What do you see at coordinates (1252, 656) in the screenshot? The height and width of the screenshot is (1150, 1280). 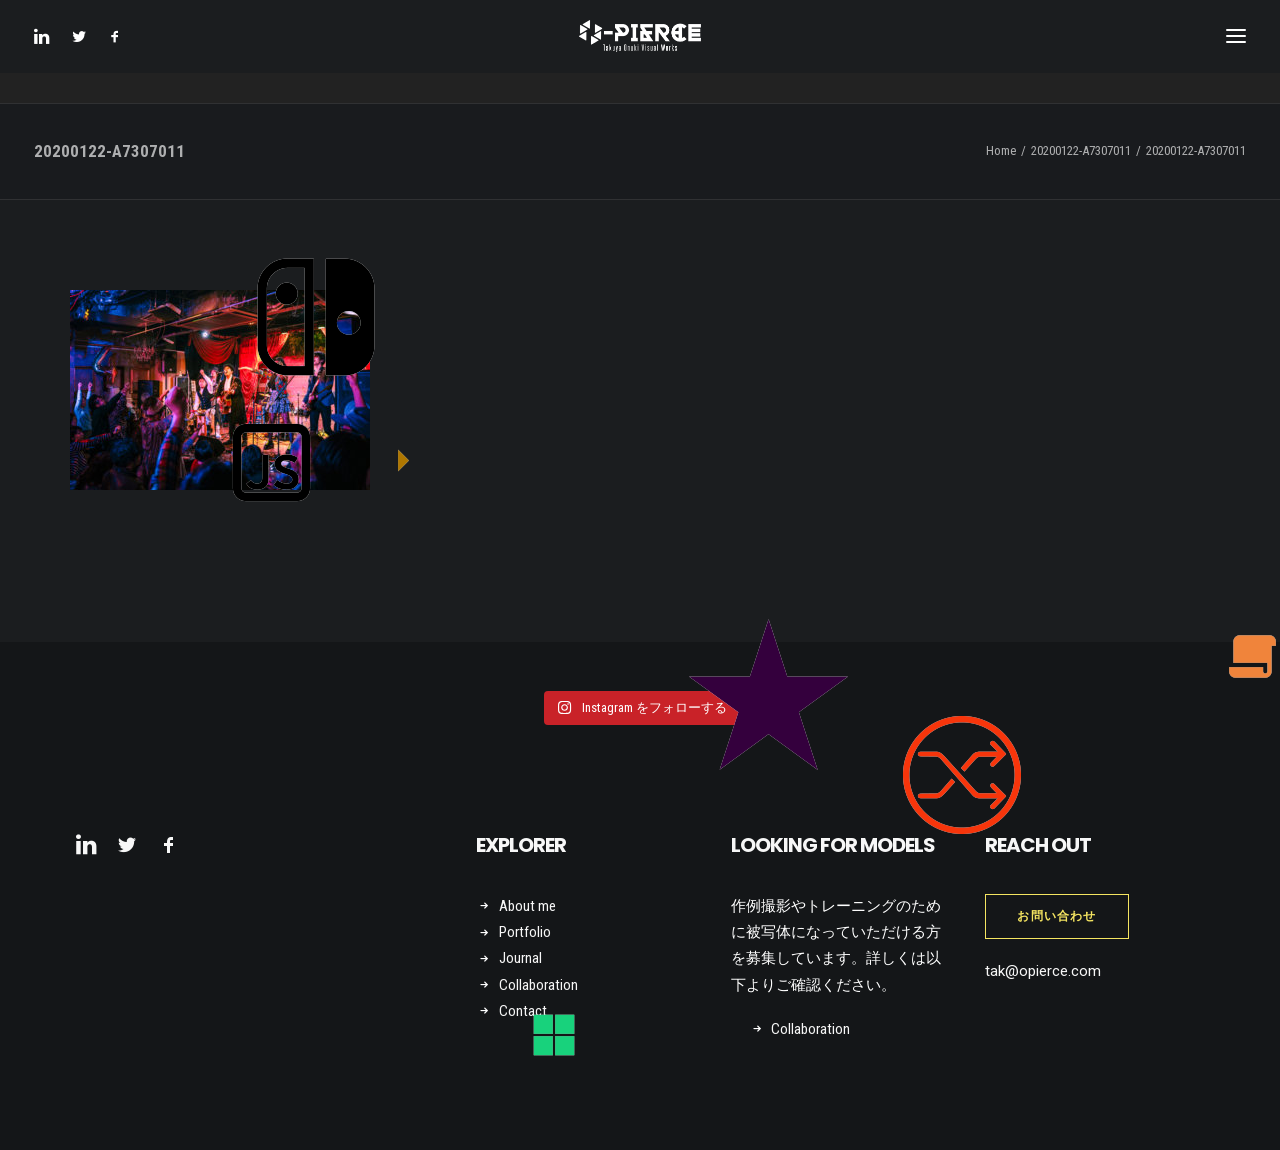 I see `view document or file details` at bounding box center [1252, 656].